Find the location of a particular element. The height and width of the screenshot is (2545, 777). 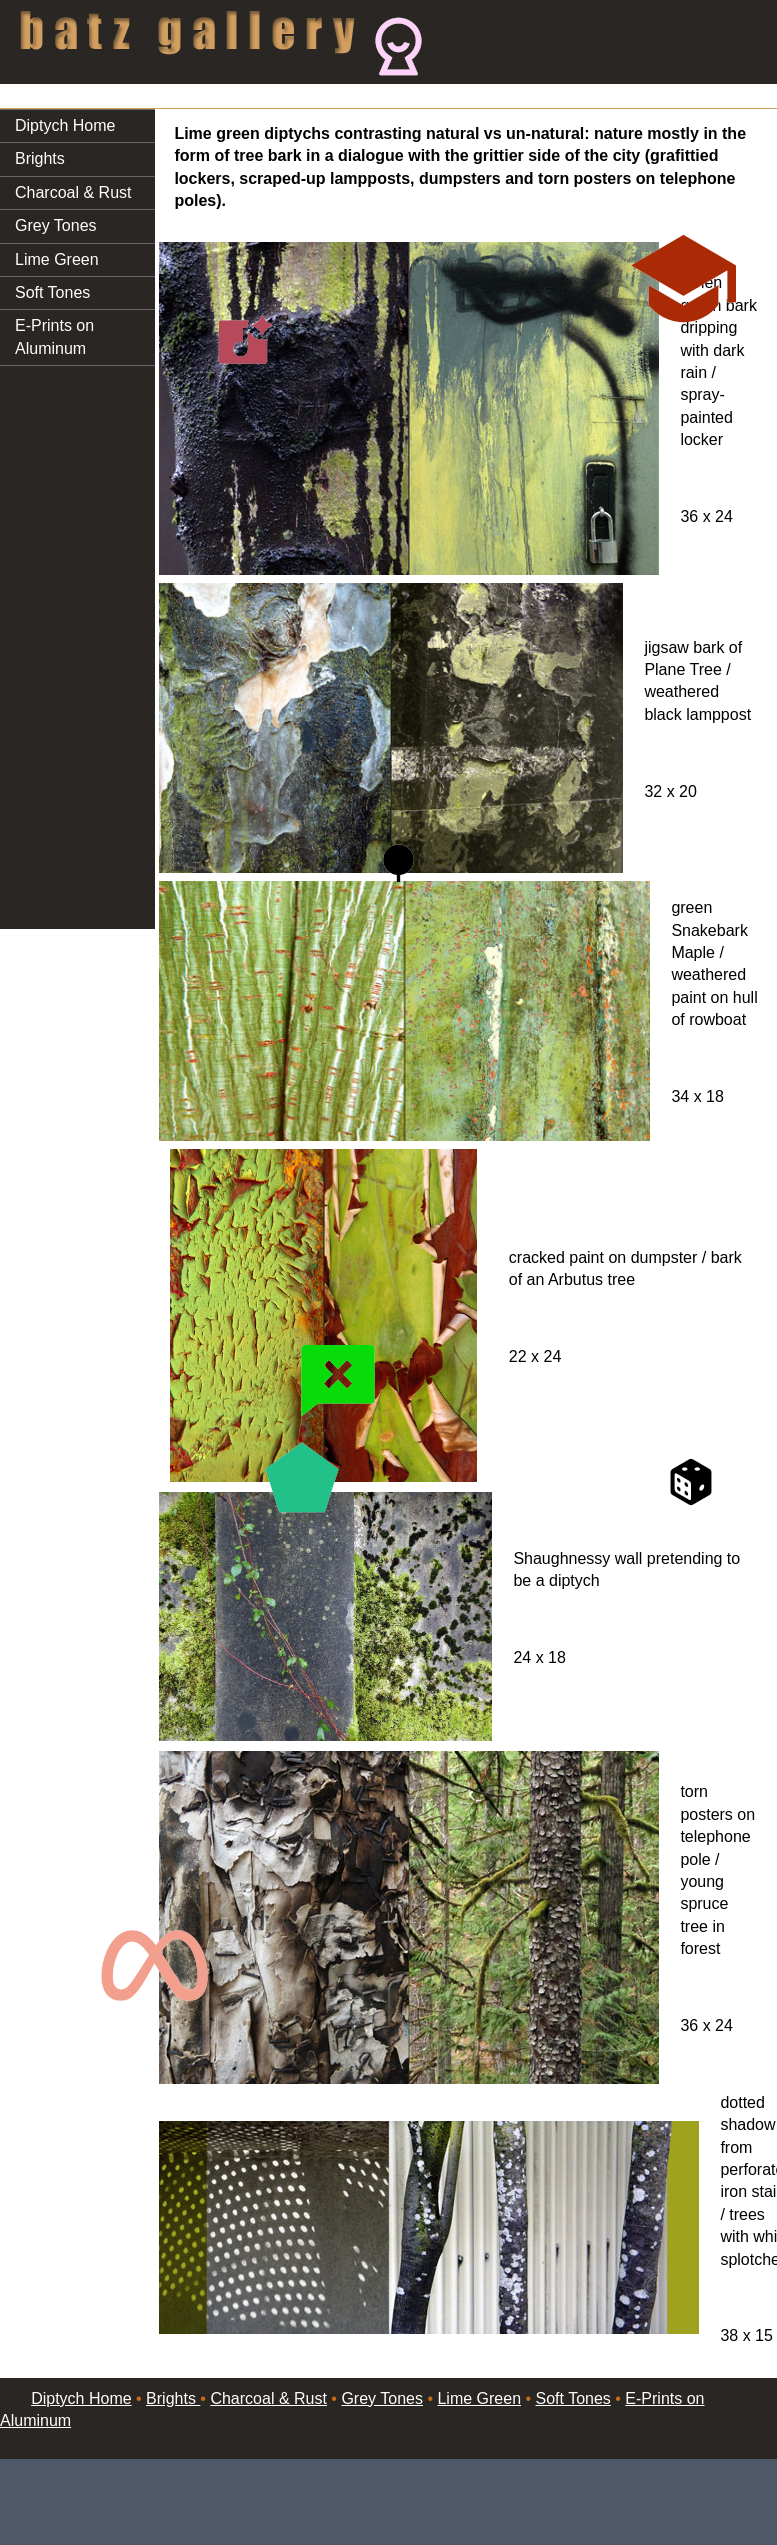

ai-powered music or audio generation is located at coordinates (243, 342).